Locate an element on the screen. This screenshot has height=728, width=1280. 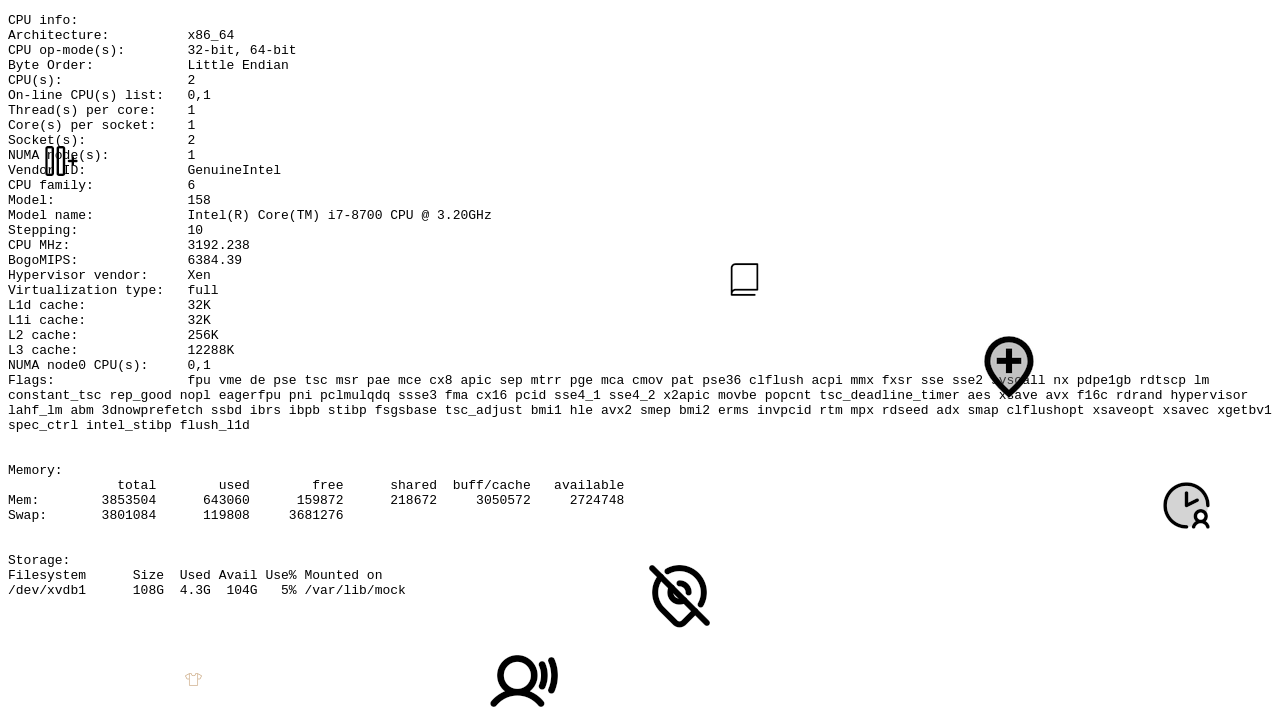
user is speaking or broadcasting audio is located at coordinates (523, 681).